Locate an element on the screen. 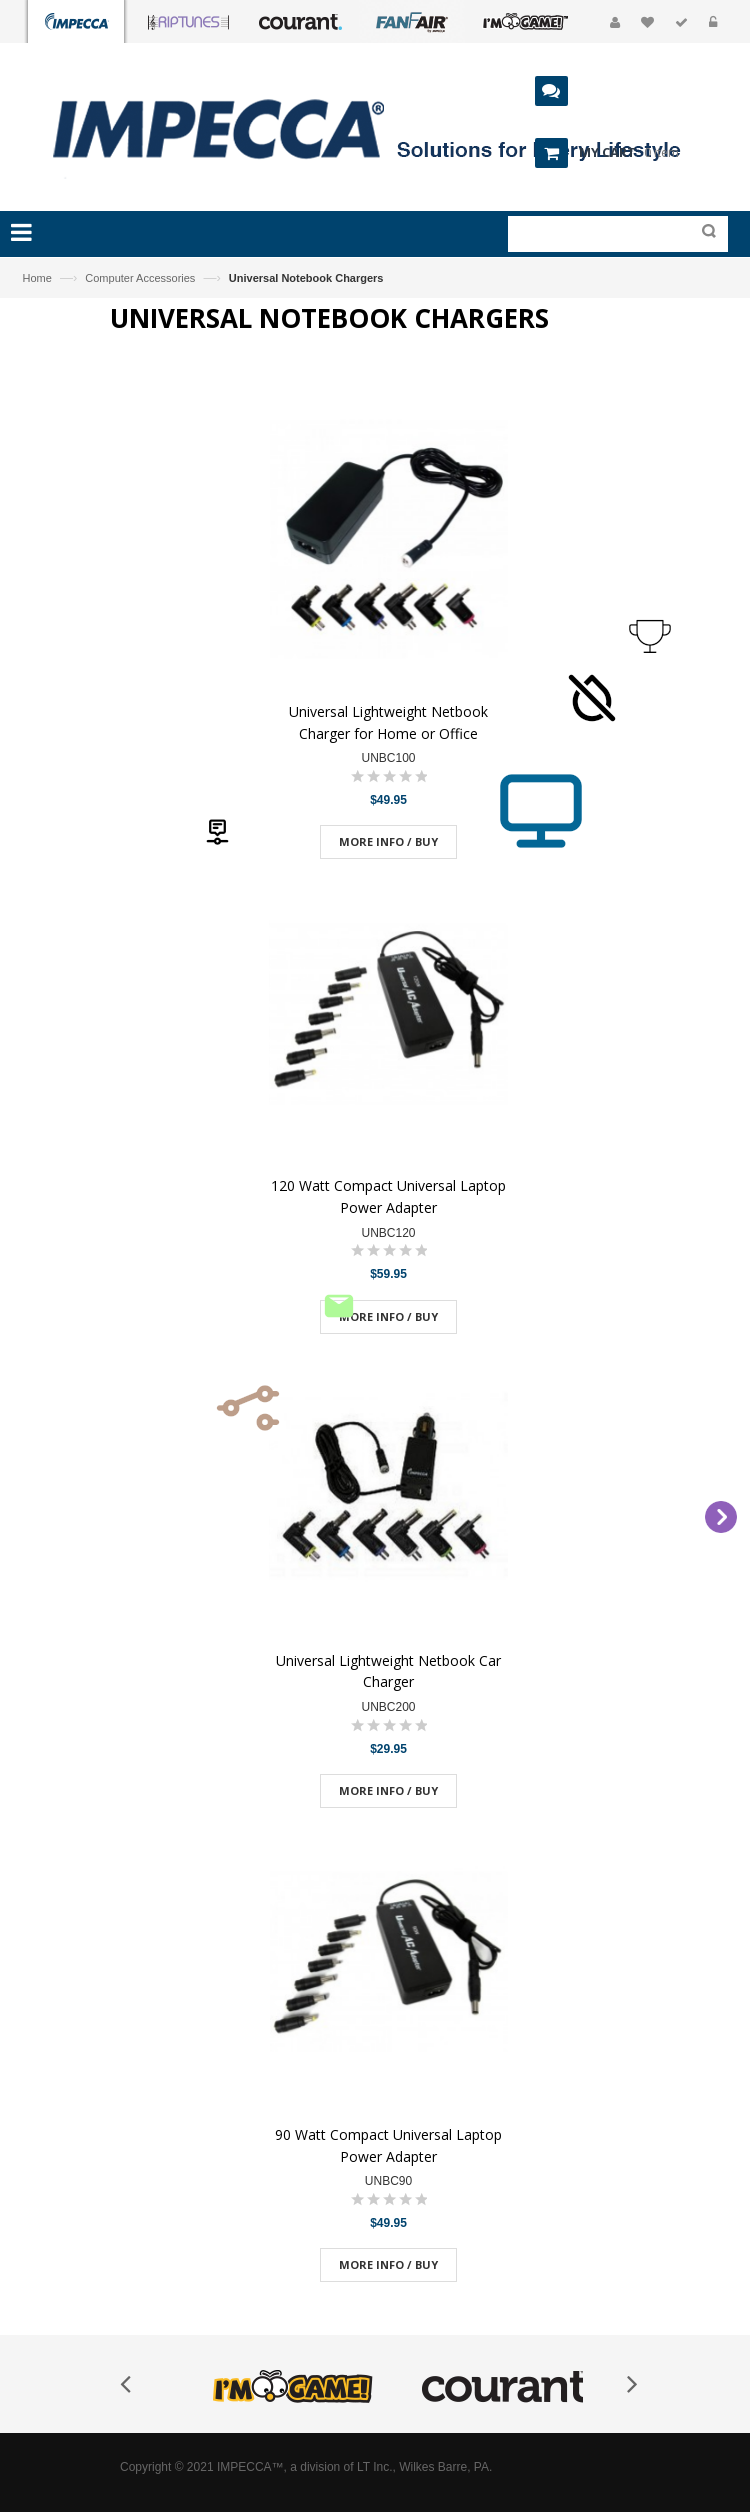 The height and width of the screenshot is (2512, 750). open your email inbox is located at coordinates (339, 1306).